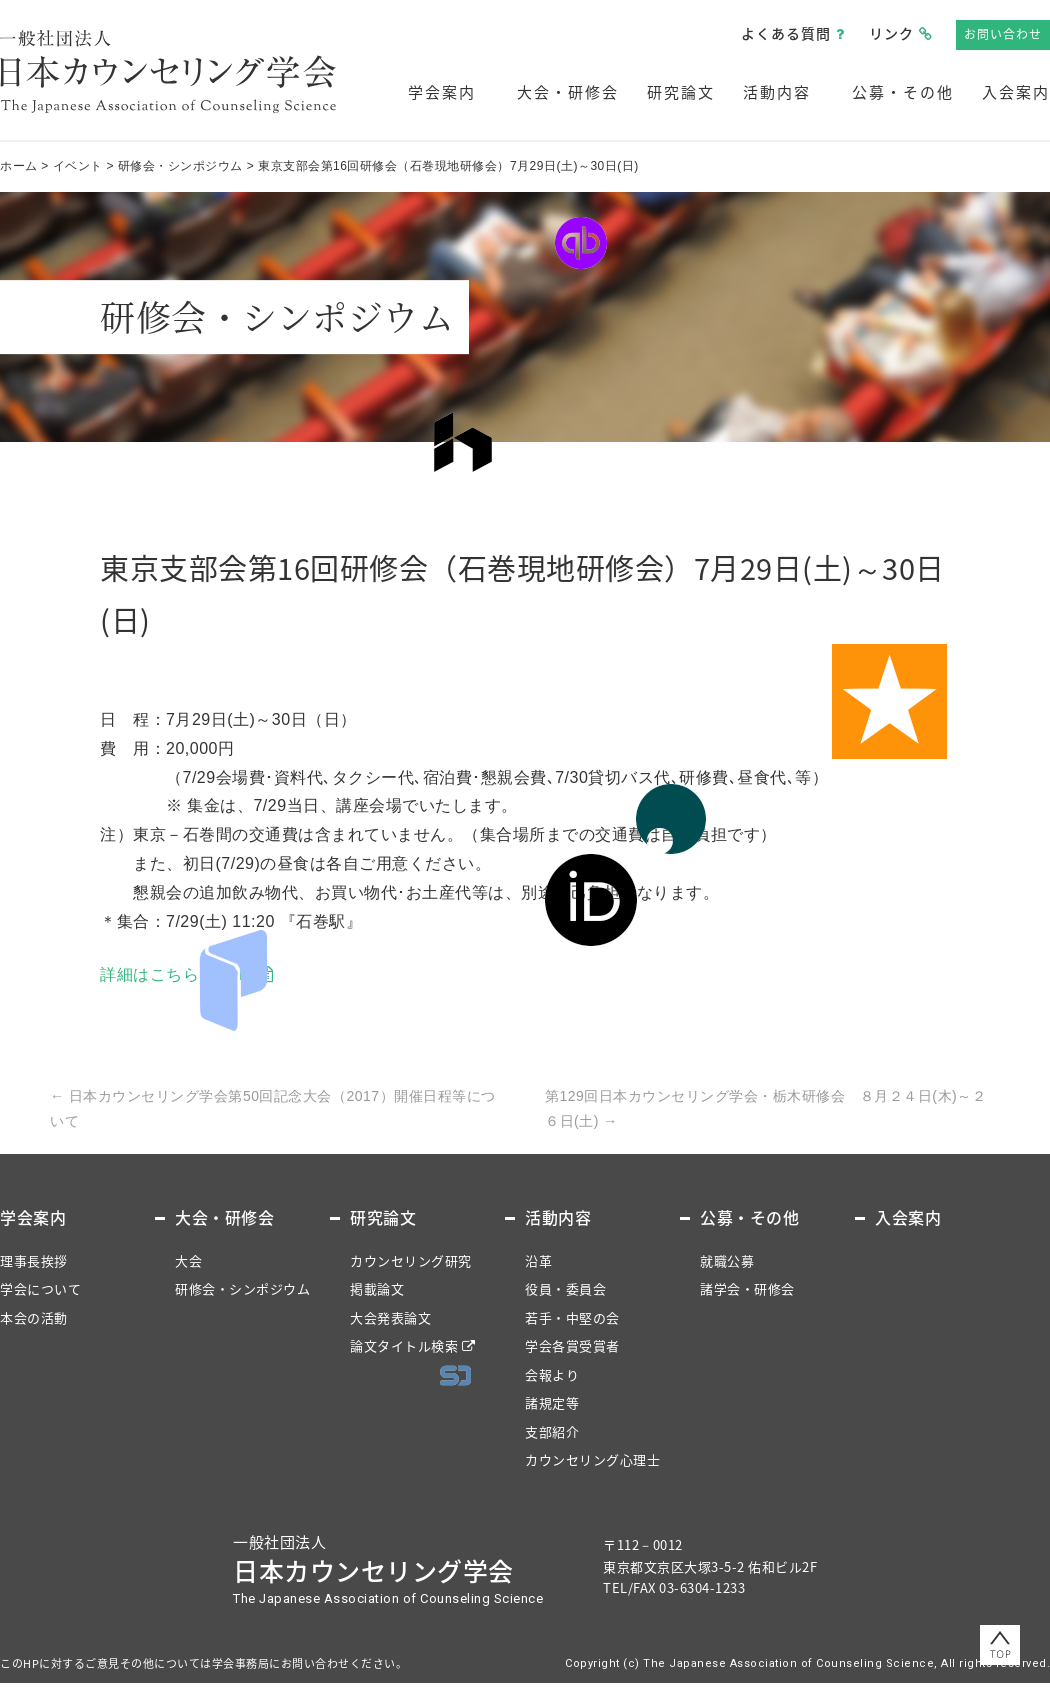 This screenshot has width=1050, height=1695. What do you see at coordinates (463, 442) in the screenshot?
I see `open the Hearth app` at bounding box center [463, 442].